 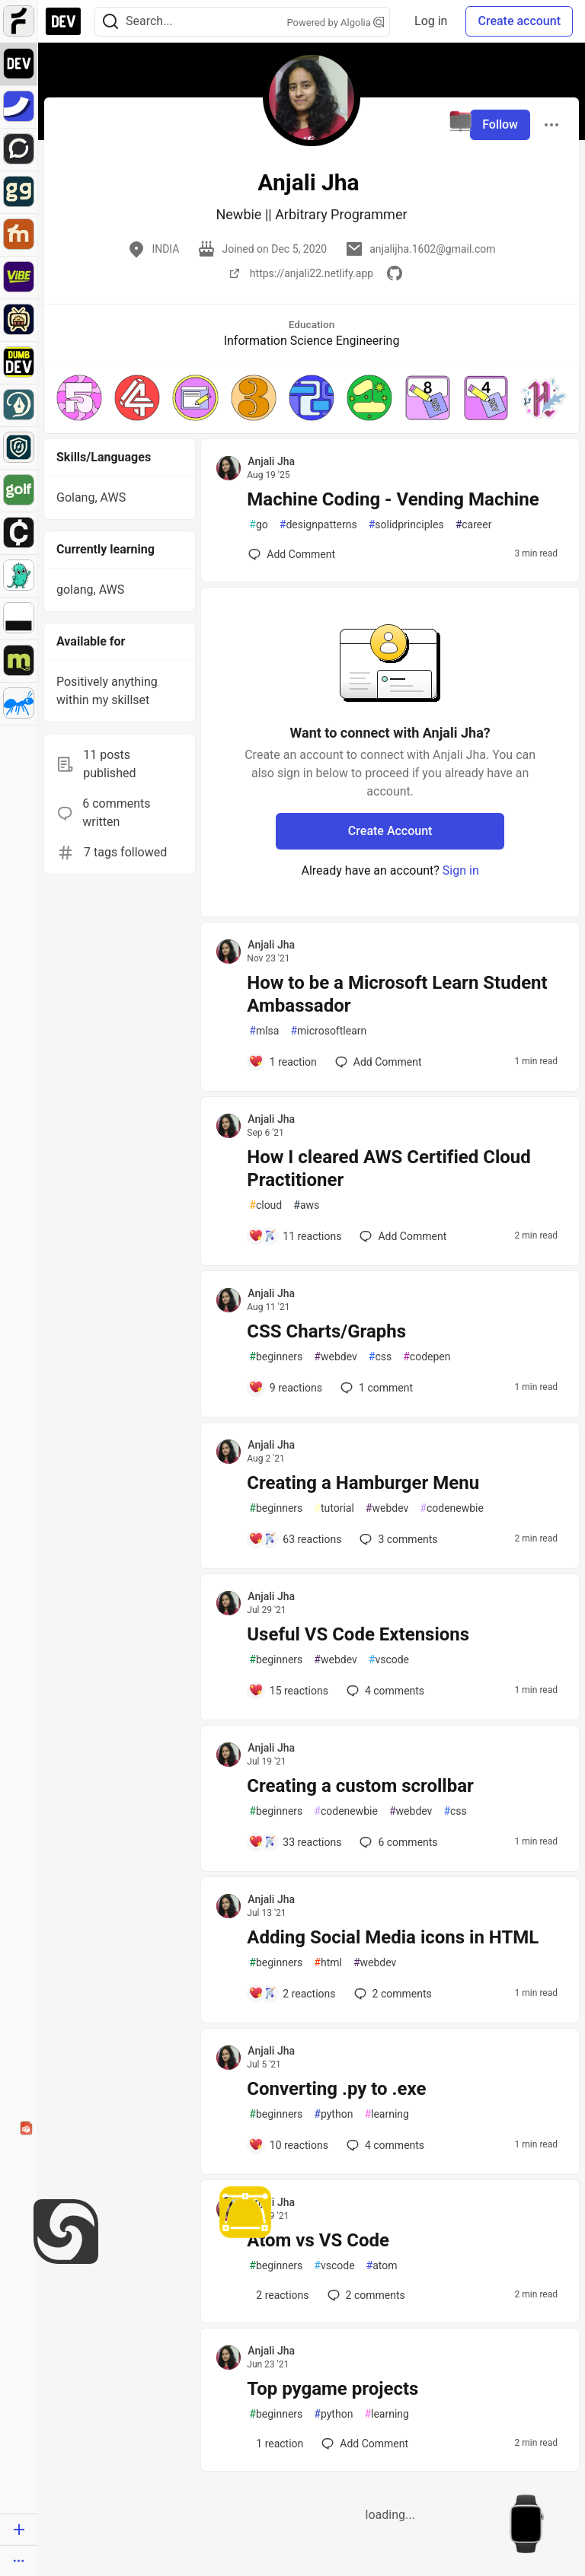 I want to click on access files stored on a remote server, so click(x=460, y=120).